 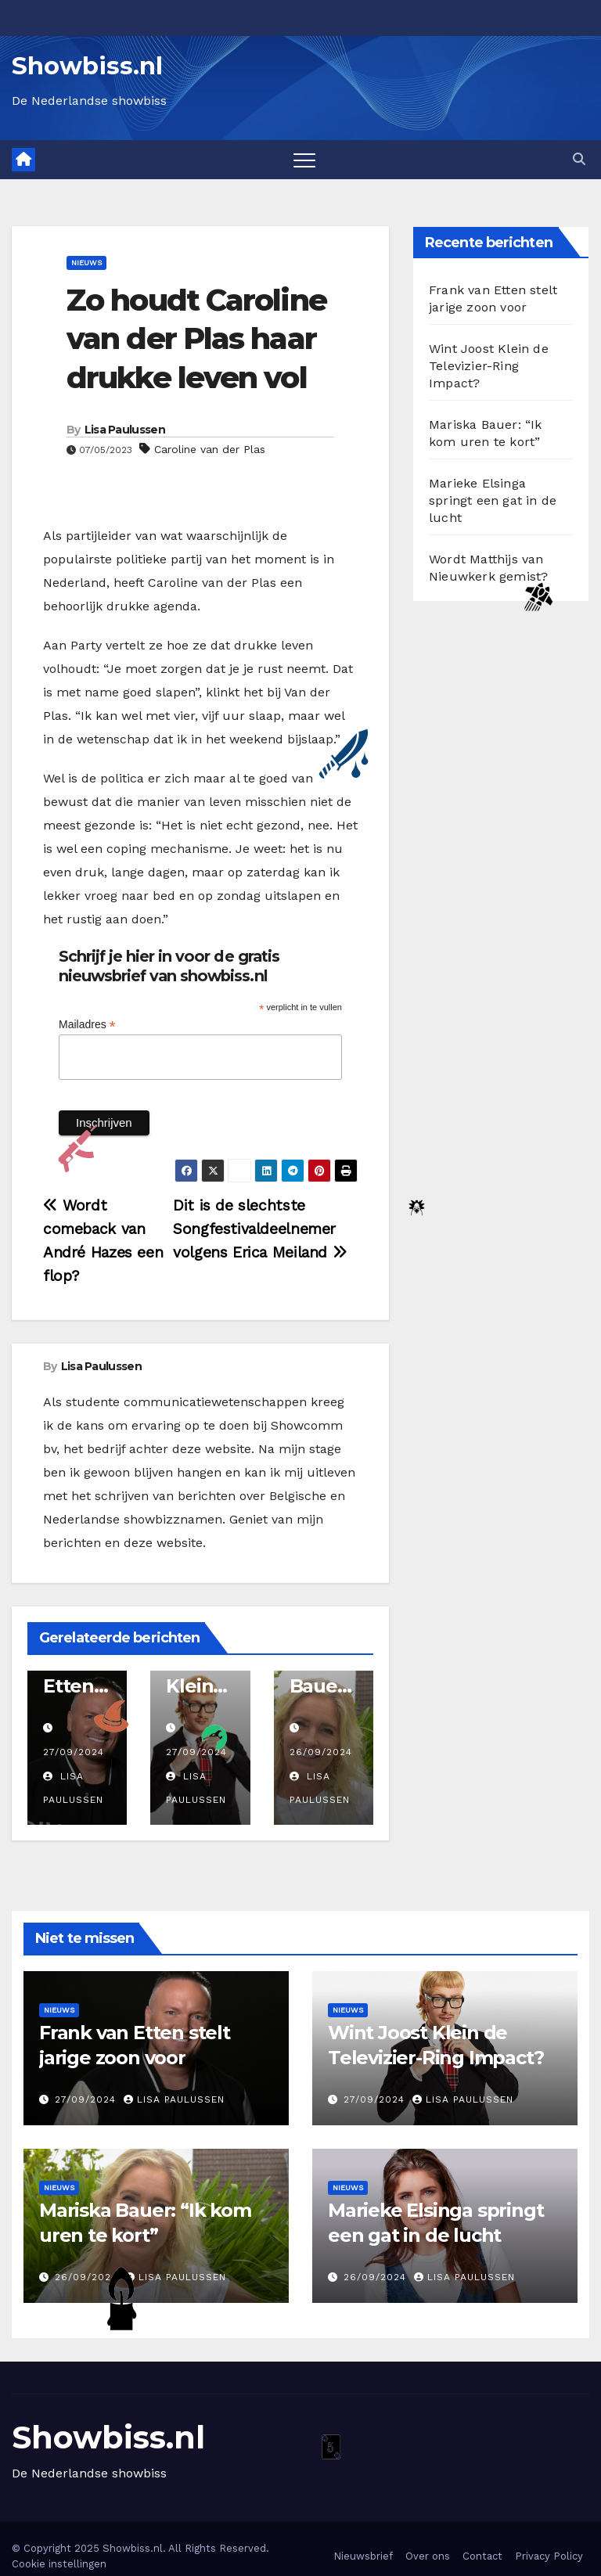 I want to click on five of spades playing card, so click(x=331, y=2447).